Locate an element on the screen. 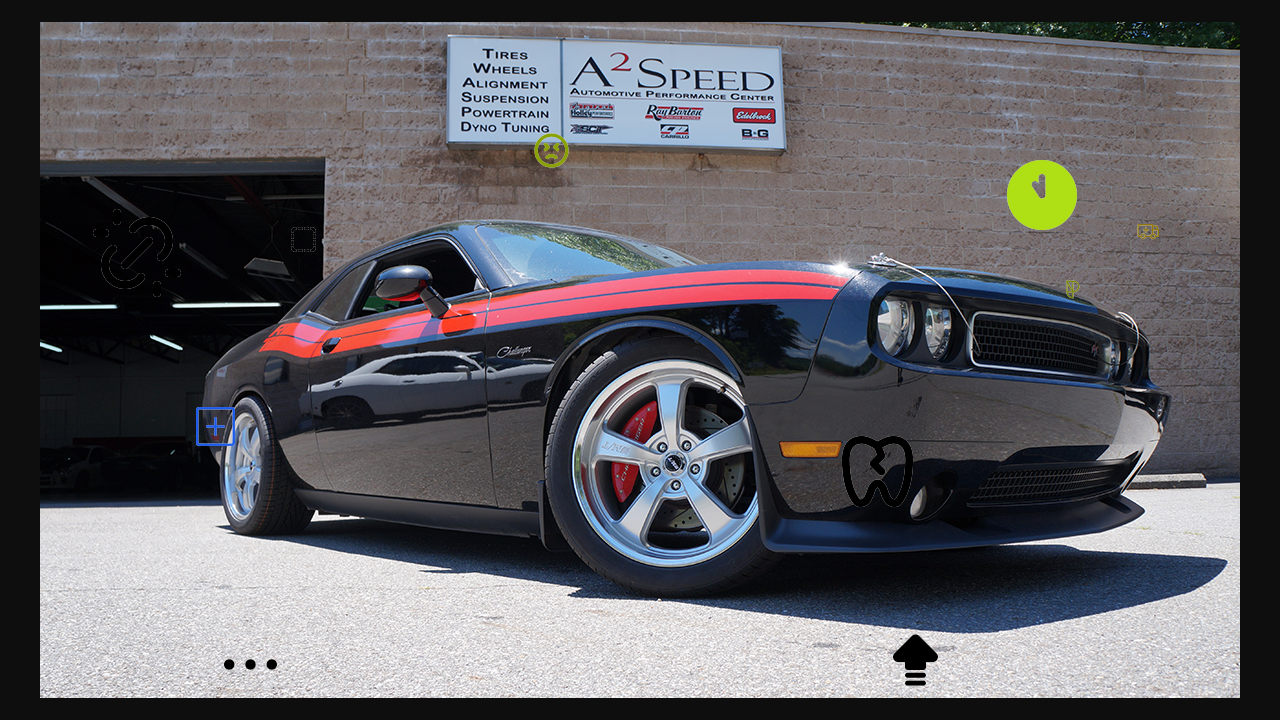  access emergency medical services is located at coordinates (1147, 230).